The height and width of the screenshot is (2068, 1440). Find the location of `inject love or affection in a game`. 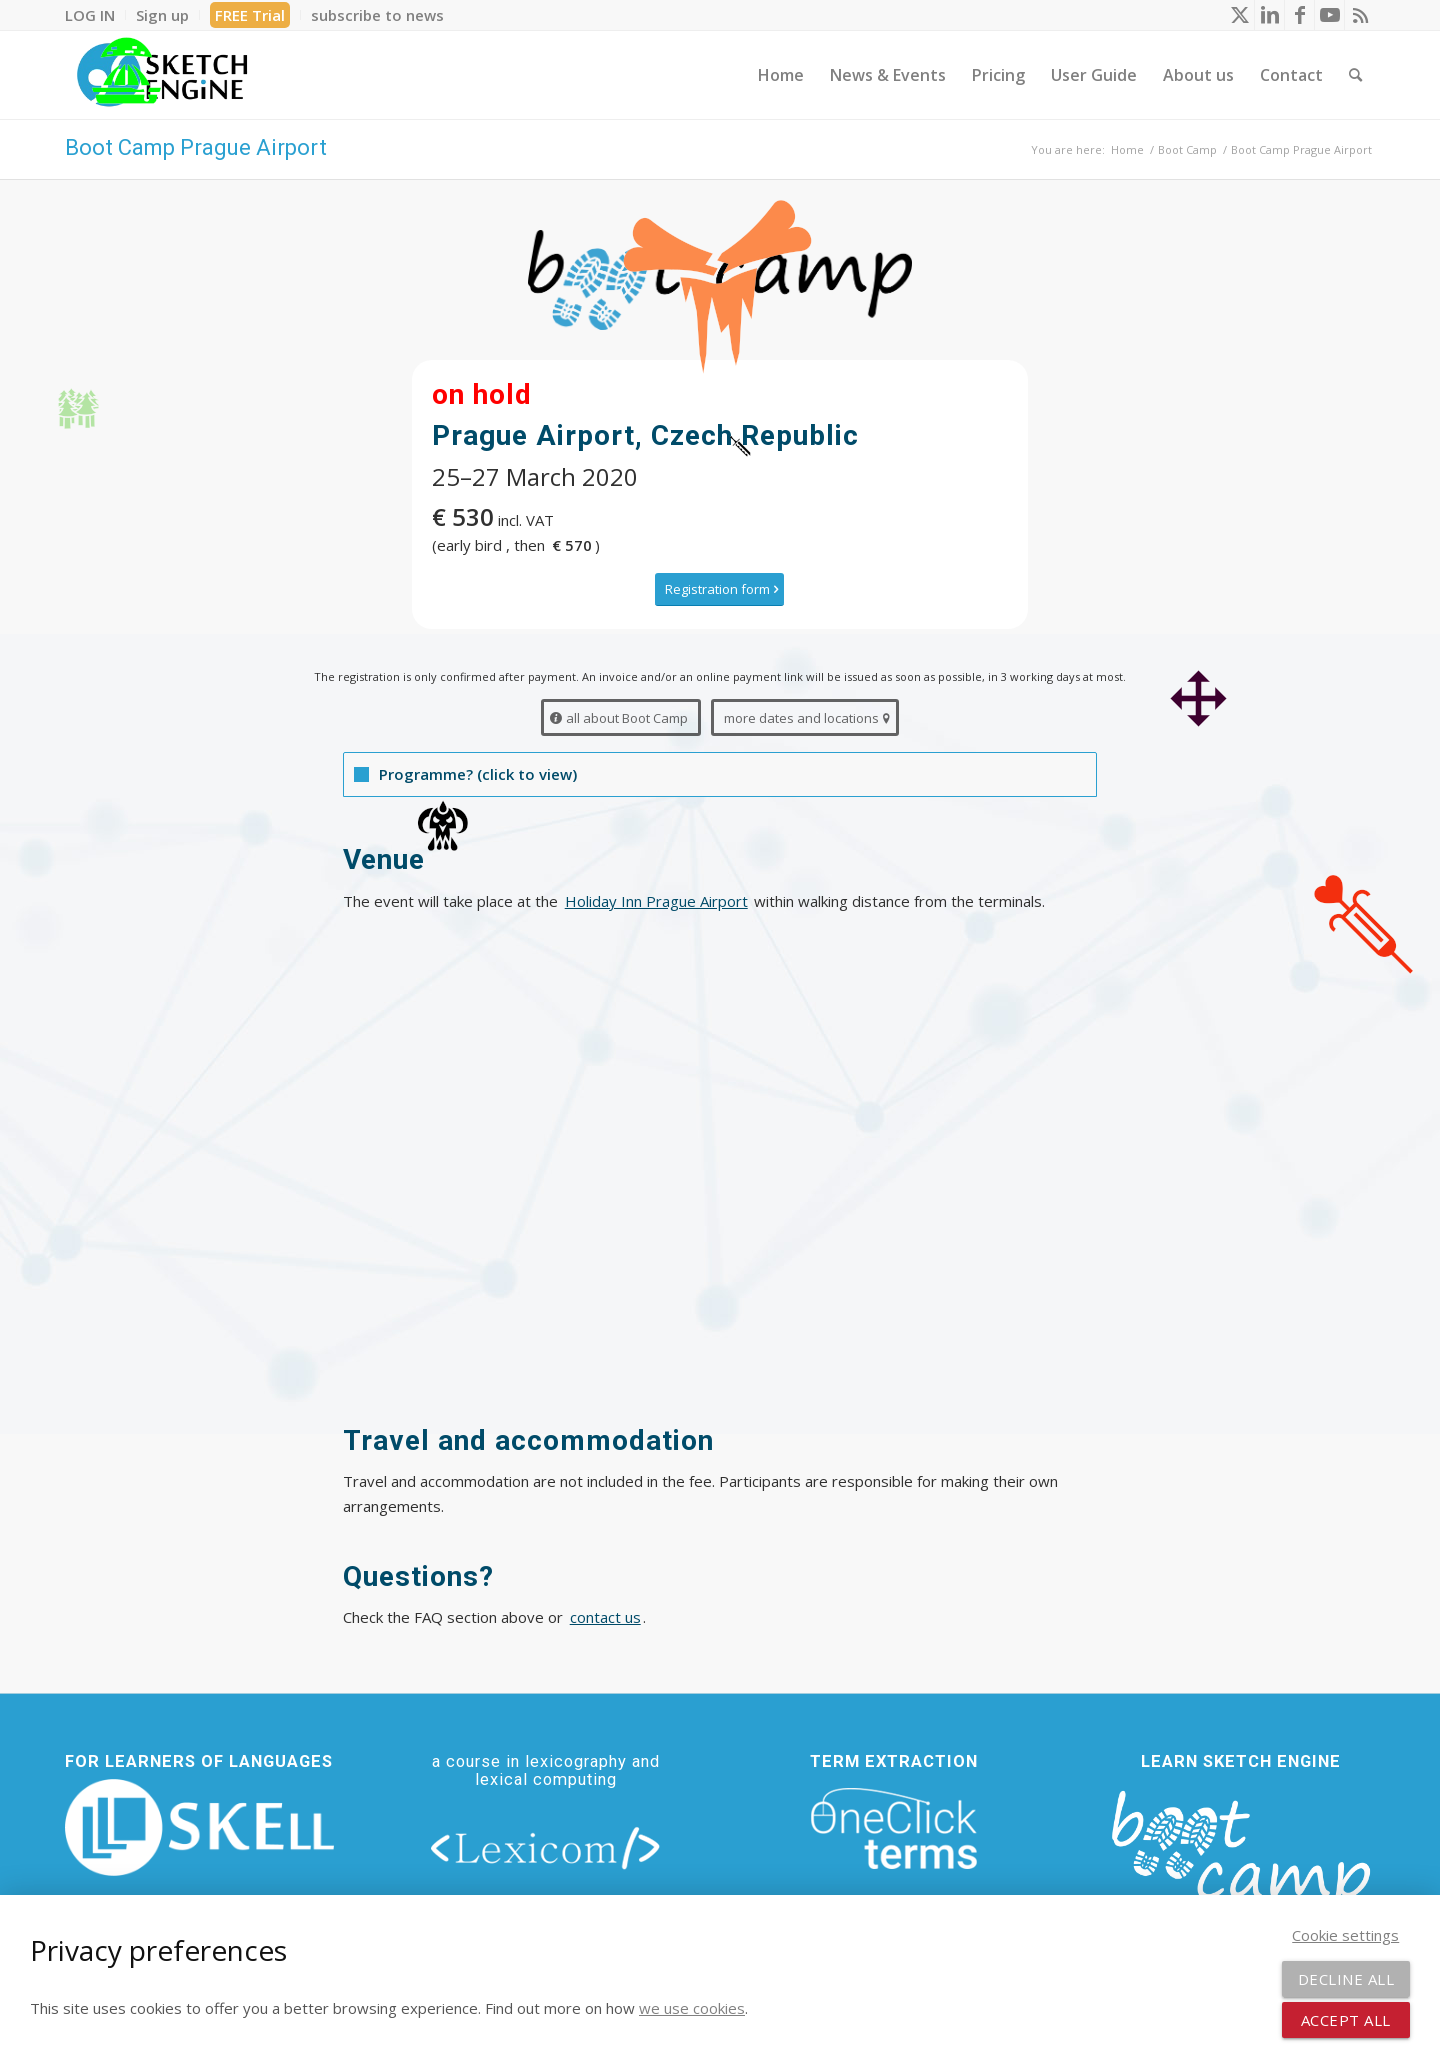

inject love or affection in a game is located at coordinates (1364, 925).